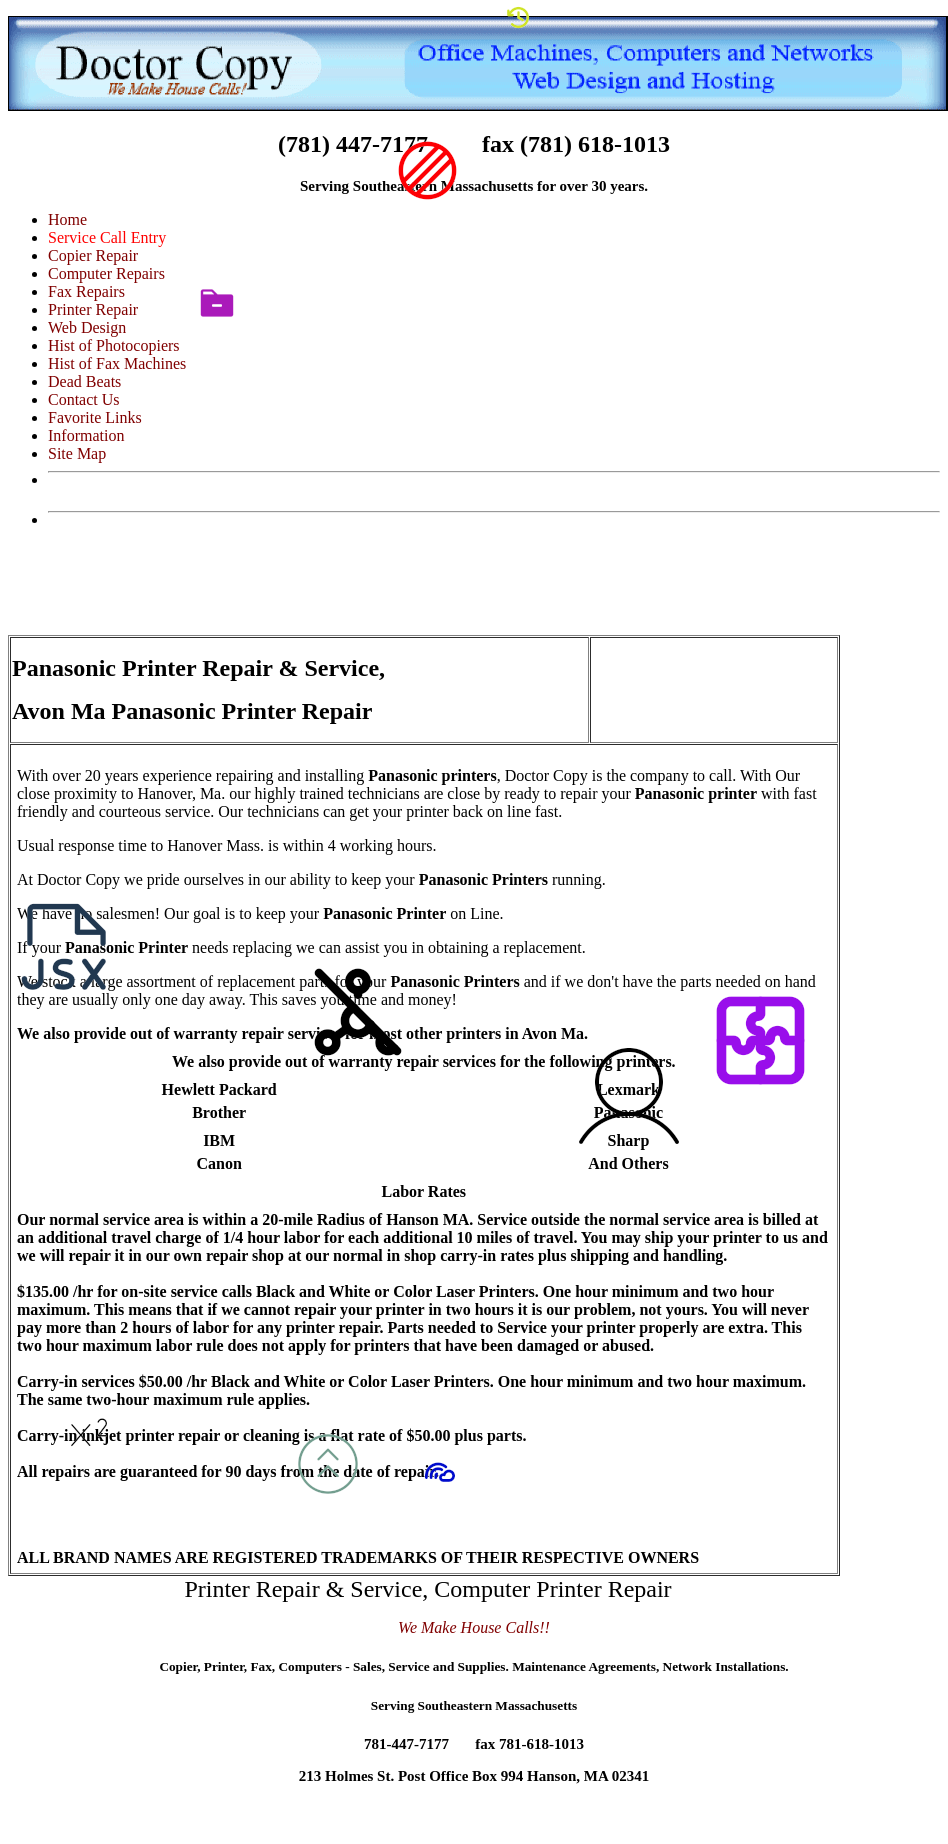  I want to click on view history or recent activity, so click(518, 17).